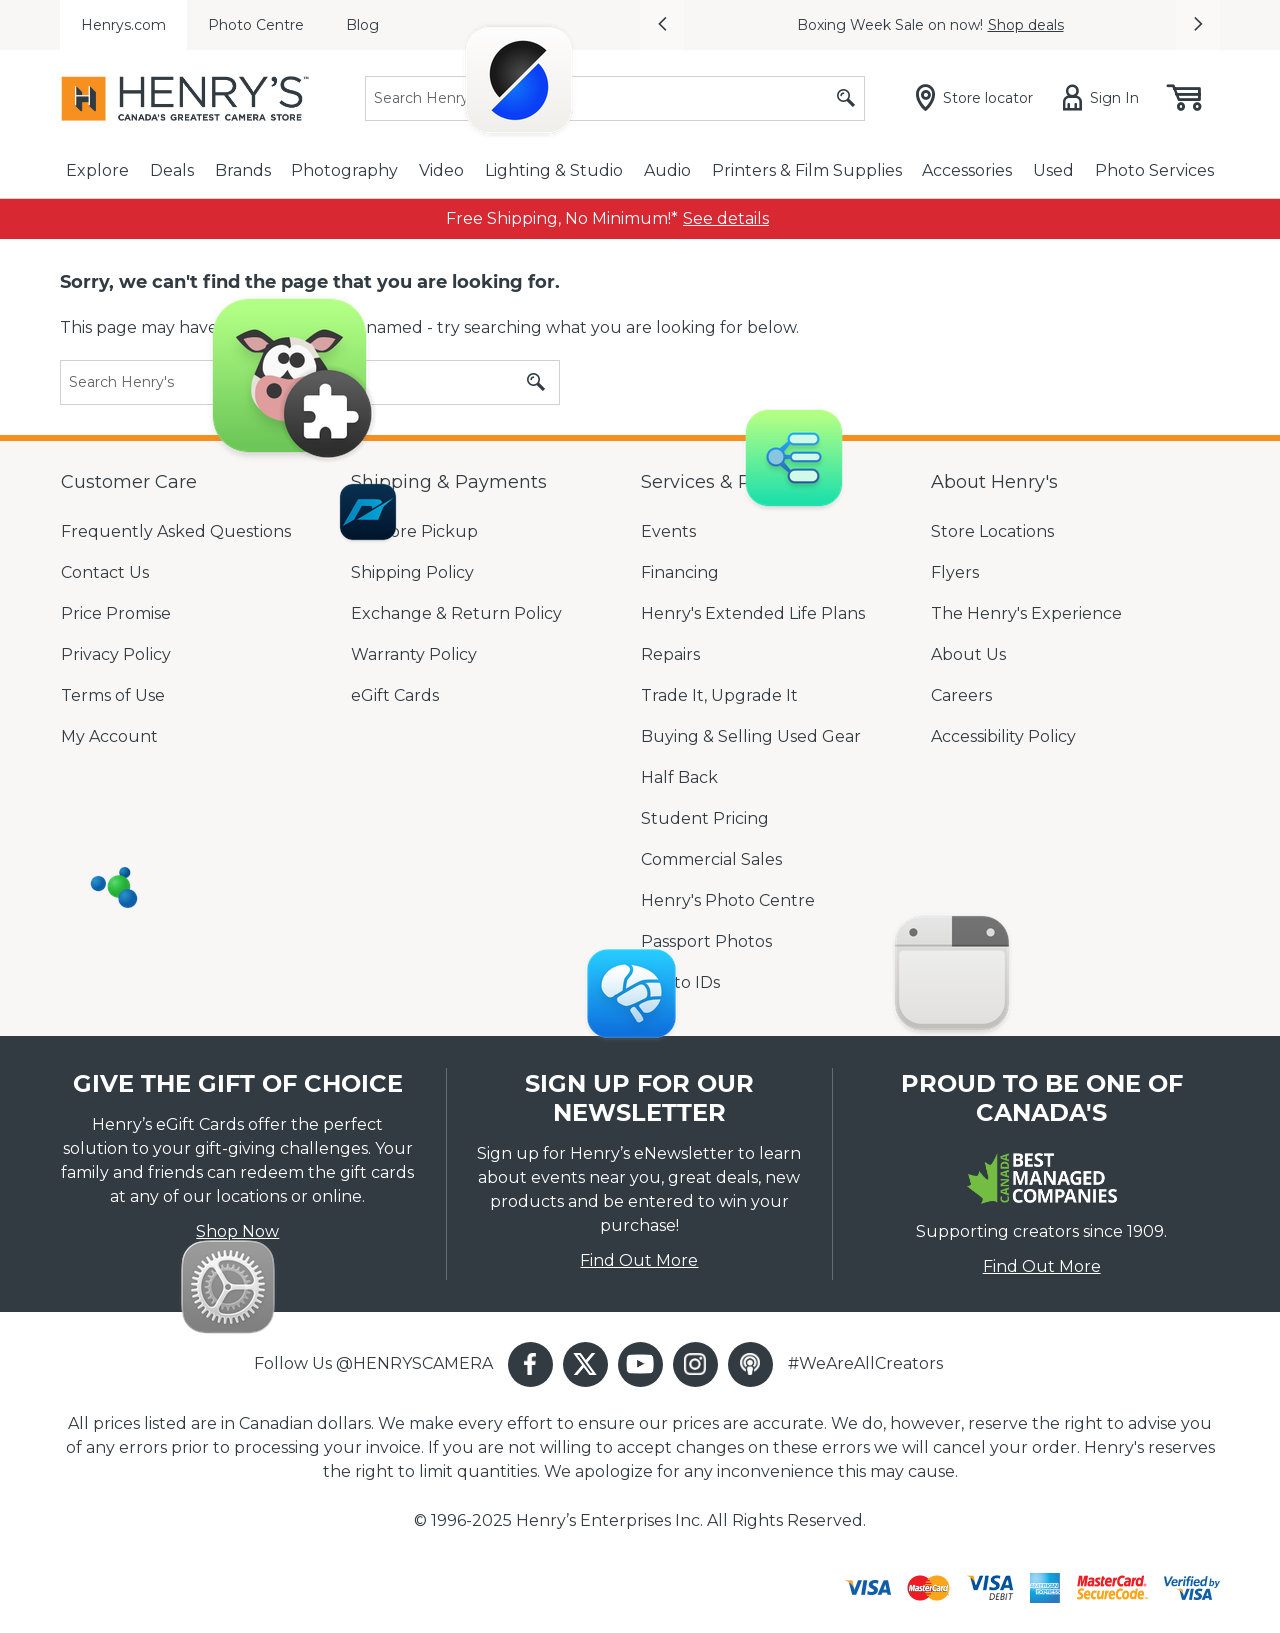 The width and height of the screenshot is (1280, 1633). What do you see at coordinates (289, 375) in the screenshot?
I see `open calf audio plugin suite` at bounding box center [289, 375].